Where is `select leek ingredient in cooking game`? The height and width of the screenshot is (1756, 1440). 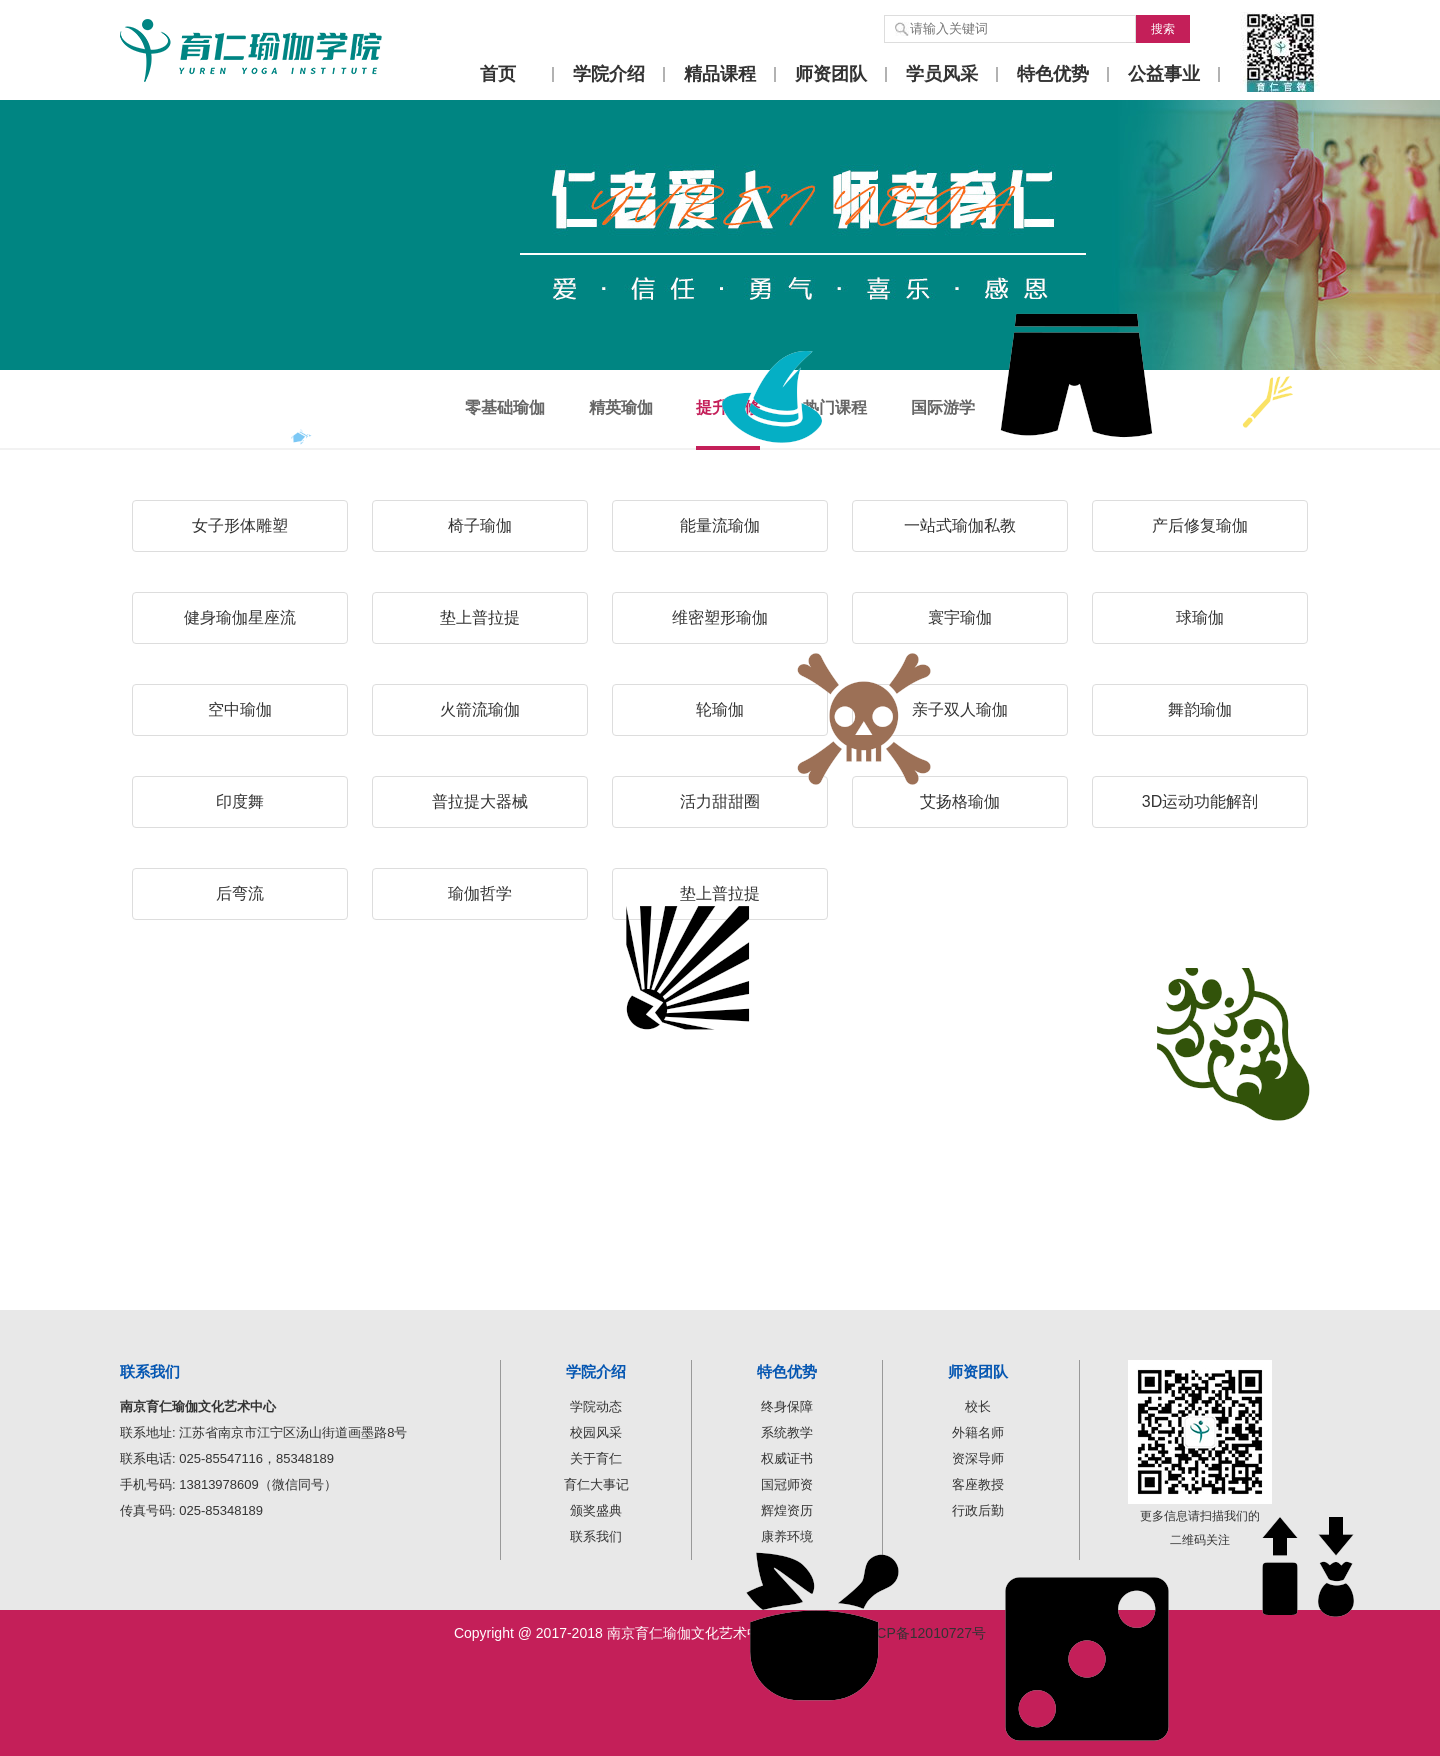
select leek ingredient in cooking game is located at coordinates (1268, 402).